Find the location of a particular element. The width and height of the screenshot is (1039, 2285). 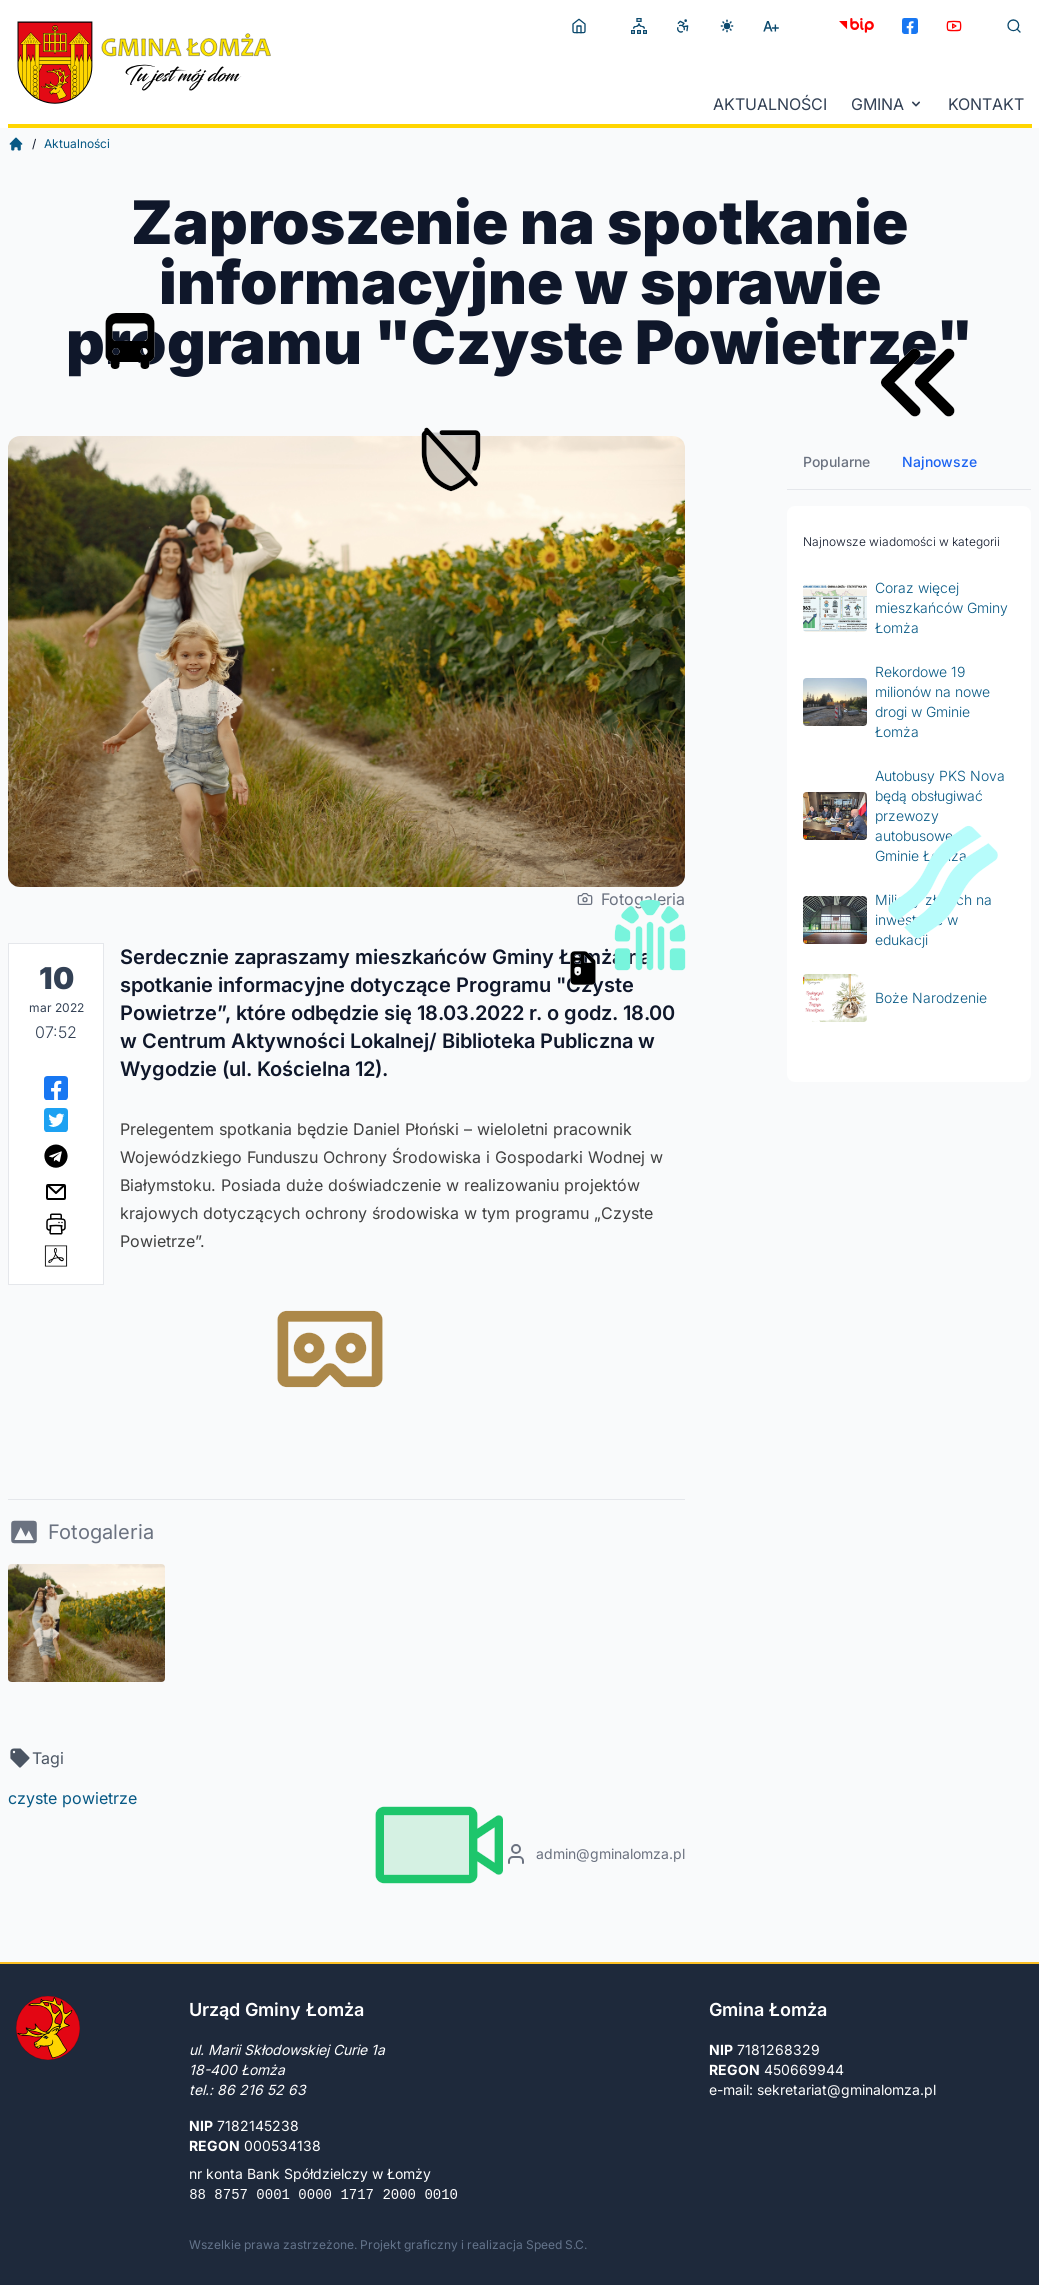

access dungeon or castle-themed game content is located at coordinates (650, 935).